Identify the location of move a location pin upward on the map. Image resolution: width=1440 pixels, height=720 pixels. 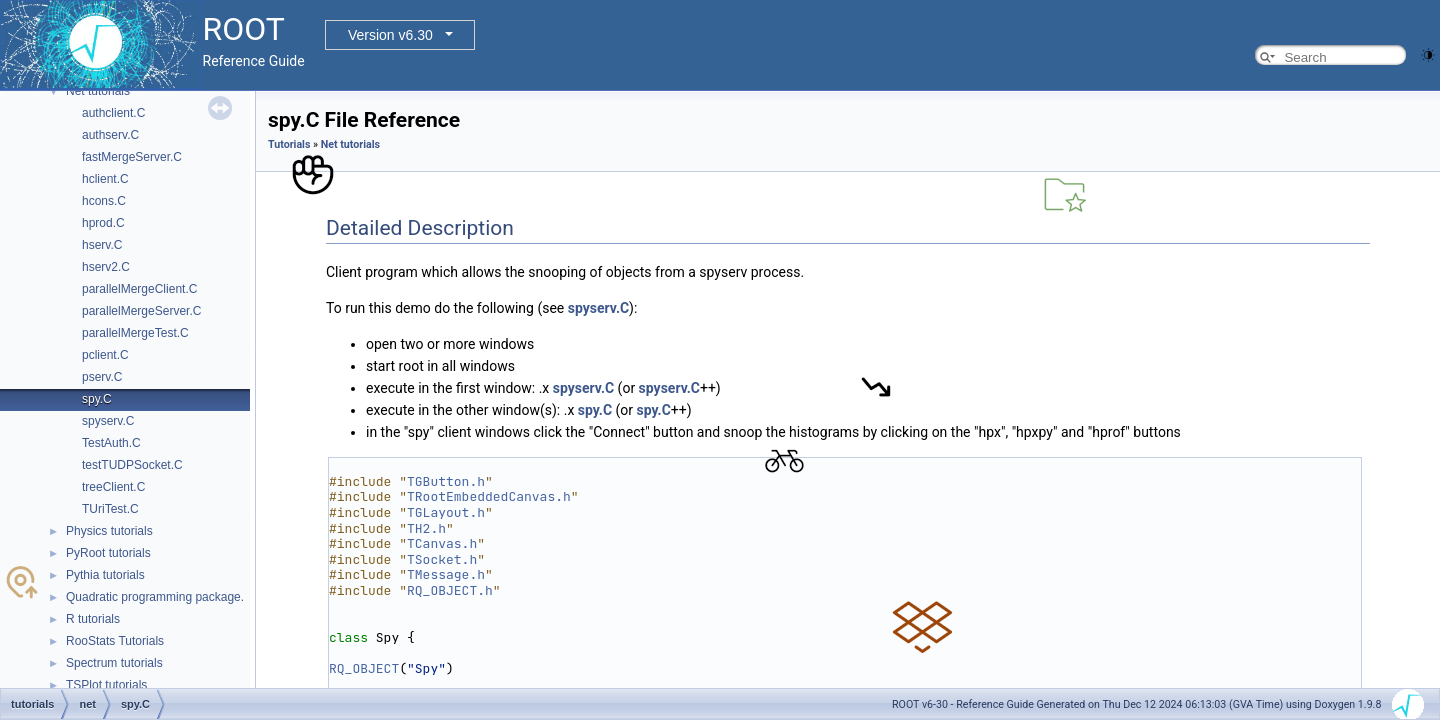
(20, 581).